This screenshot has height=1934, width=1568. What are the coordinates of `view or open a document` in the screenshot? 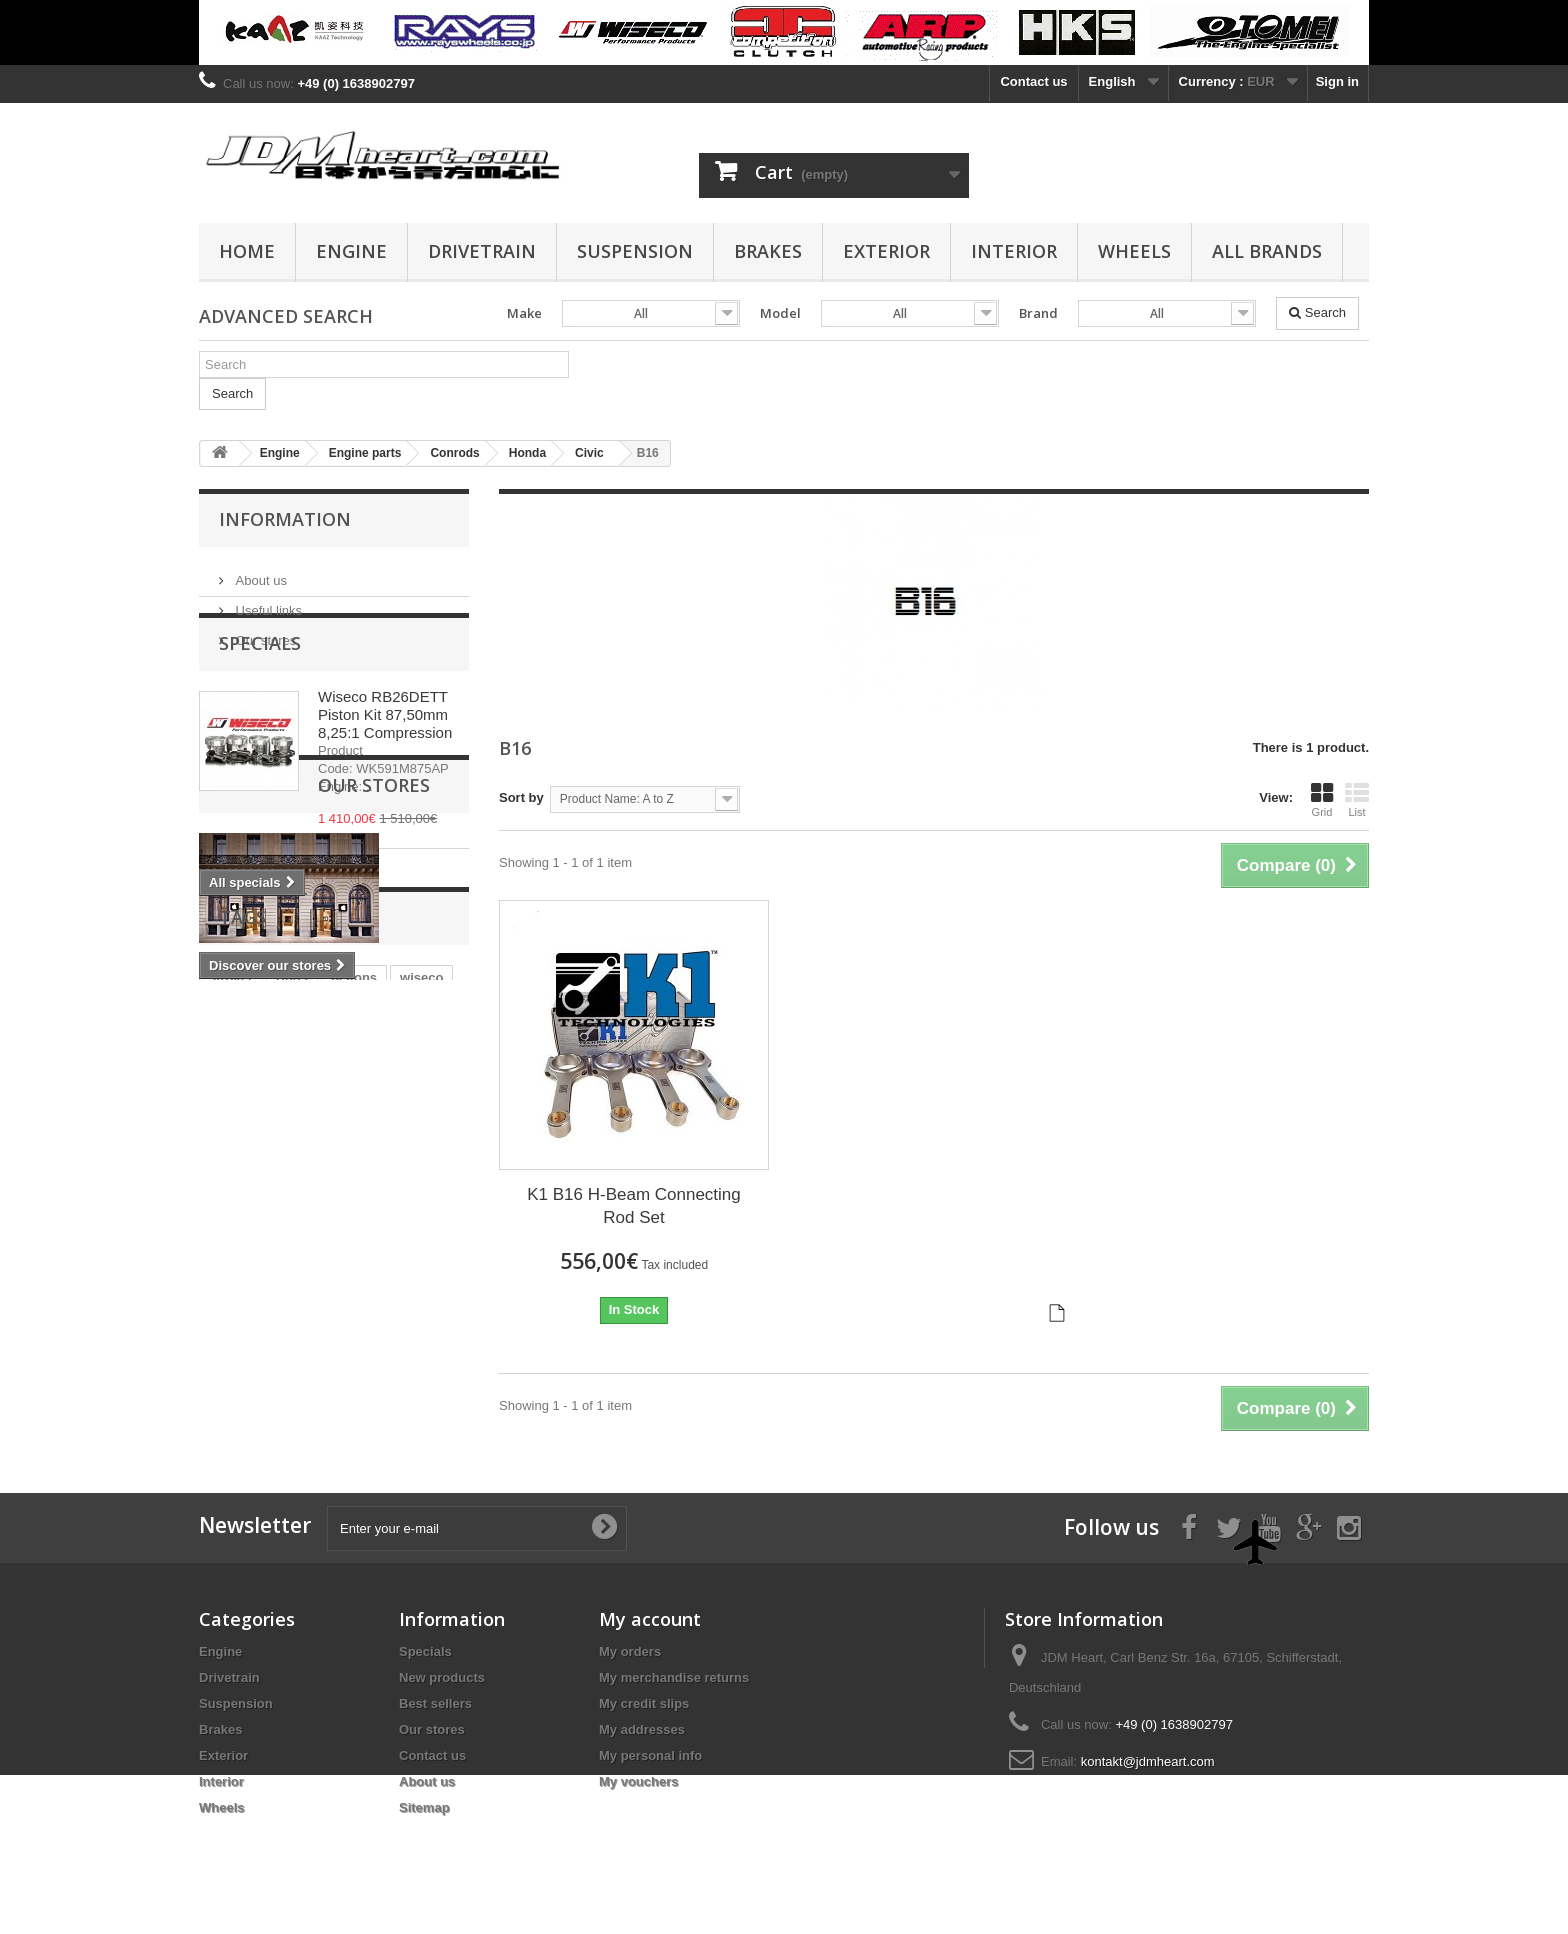 It's located at (1057, 1313).